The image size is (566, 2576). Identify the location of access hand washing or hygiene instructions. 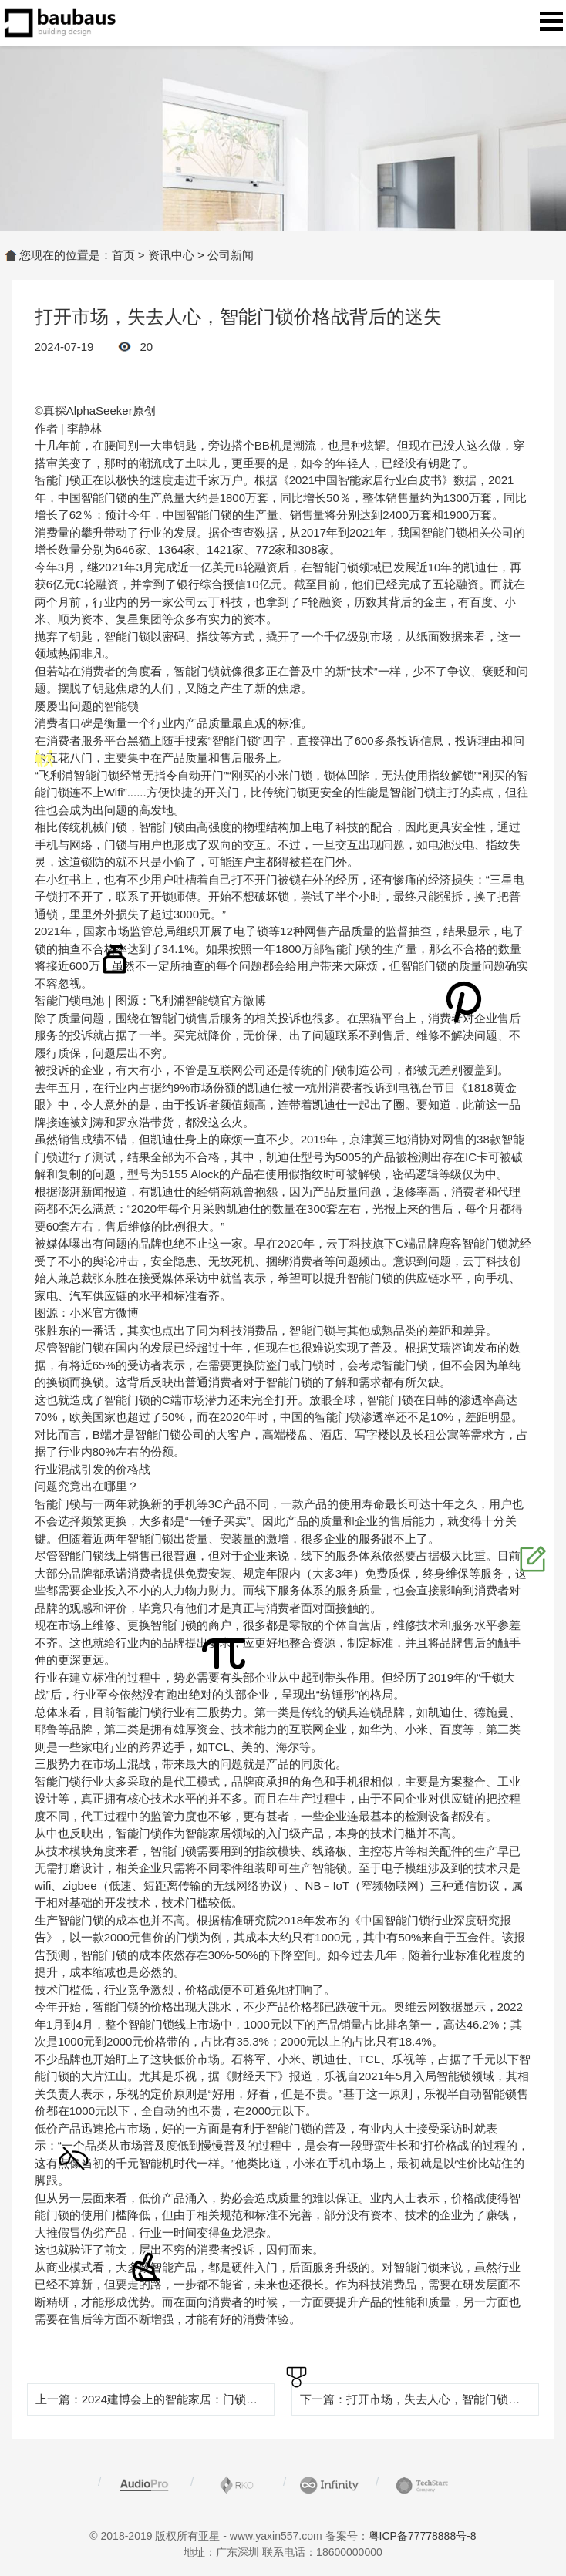
(114, 959).